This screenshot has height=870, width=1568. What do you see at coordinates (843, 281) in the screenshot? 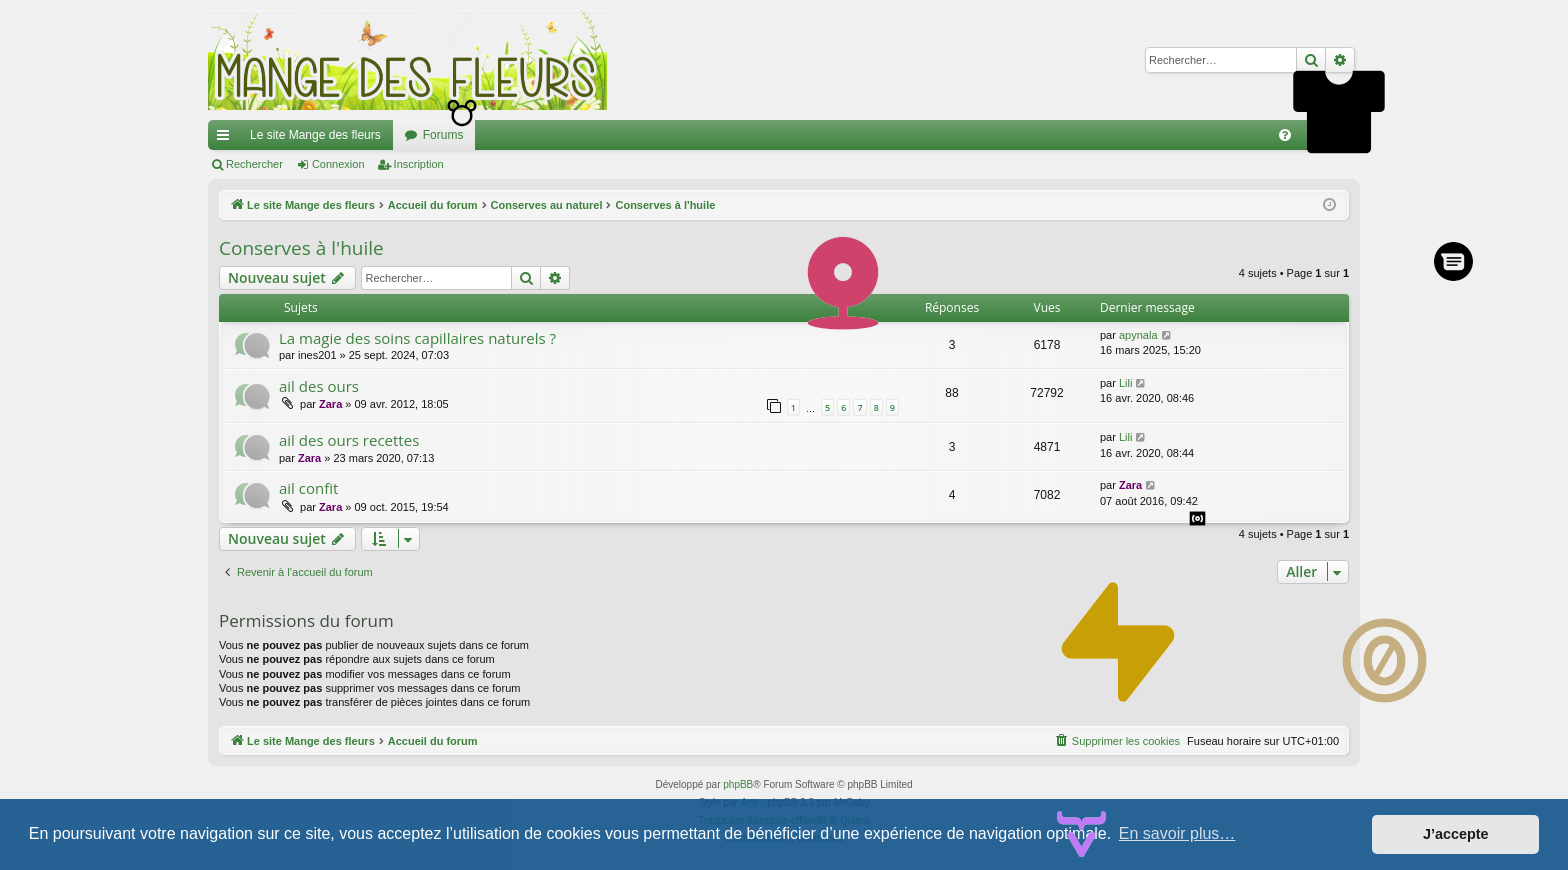
I see `view location with surrounding area range` at bounding box center [843, 281].